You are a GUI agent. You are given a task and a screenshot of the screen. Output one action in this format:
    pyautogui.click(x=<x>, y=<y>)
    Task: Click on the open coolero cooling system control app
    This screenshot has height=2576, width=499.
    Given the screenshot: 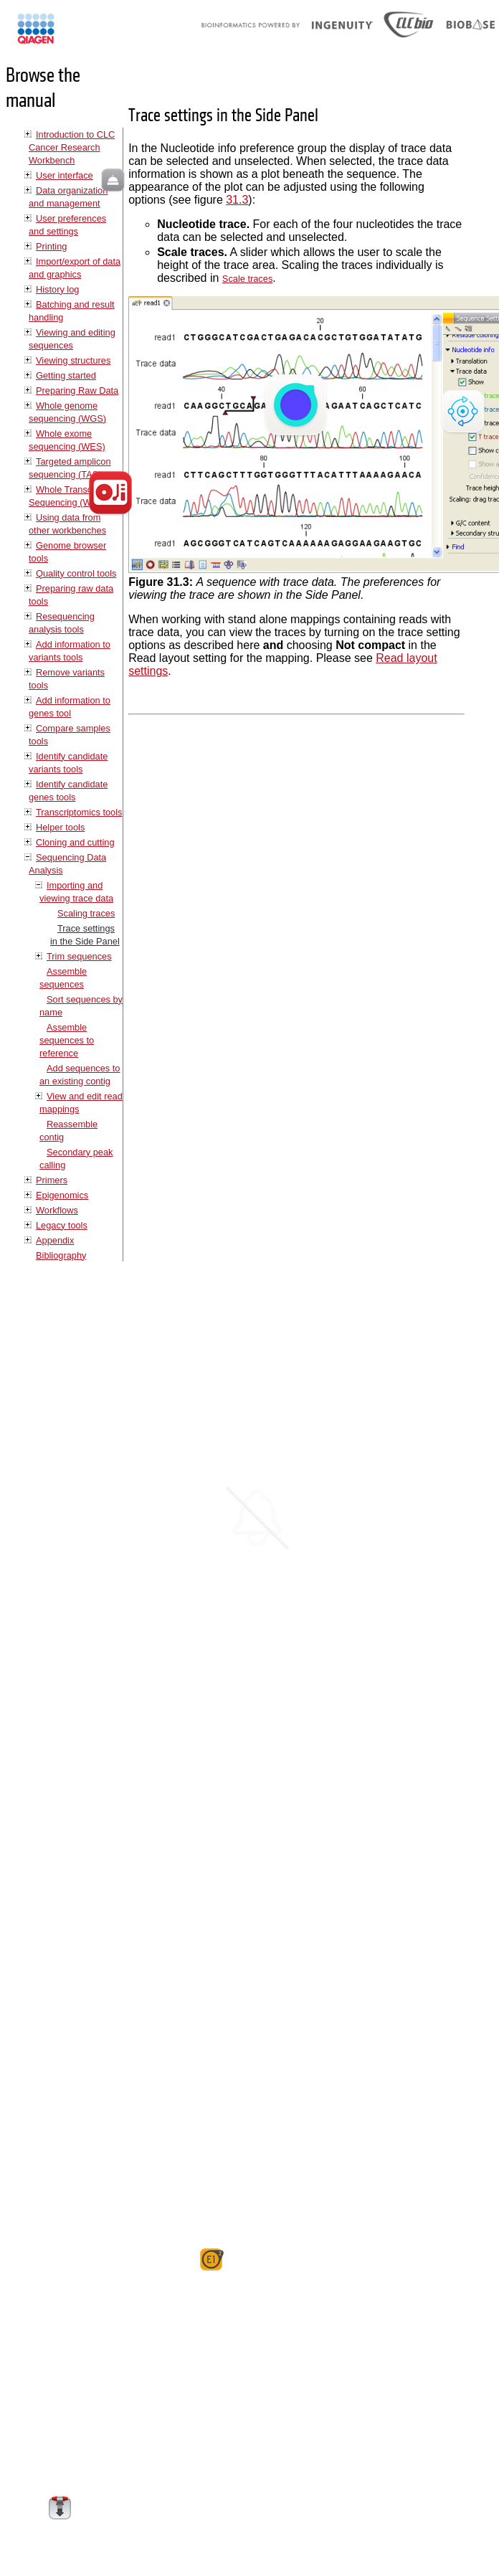 What is the action you would take?
    pyautogui.click(x=462, y=411)
    